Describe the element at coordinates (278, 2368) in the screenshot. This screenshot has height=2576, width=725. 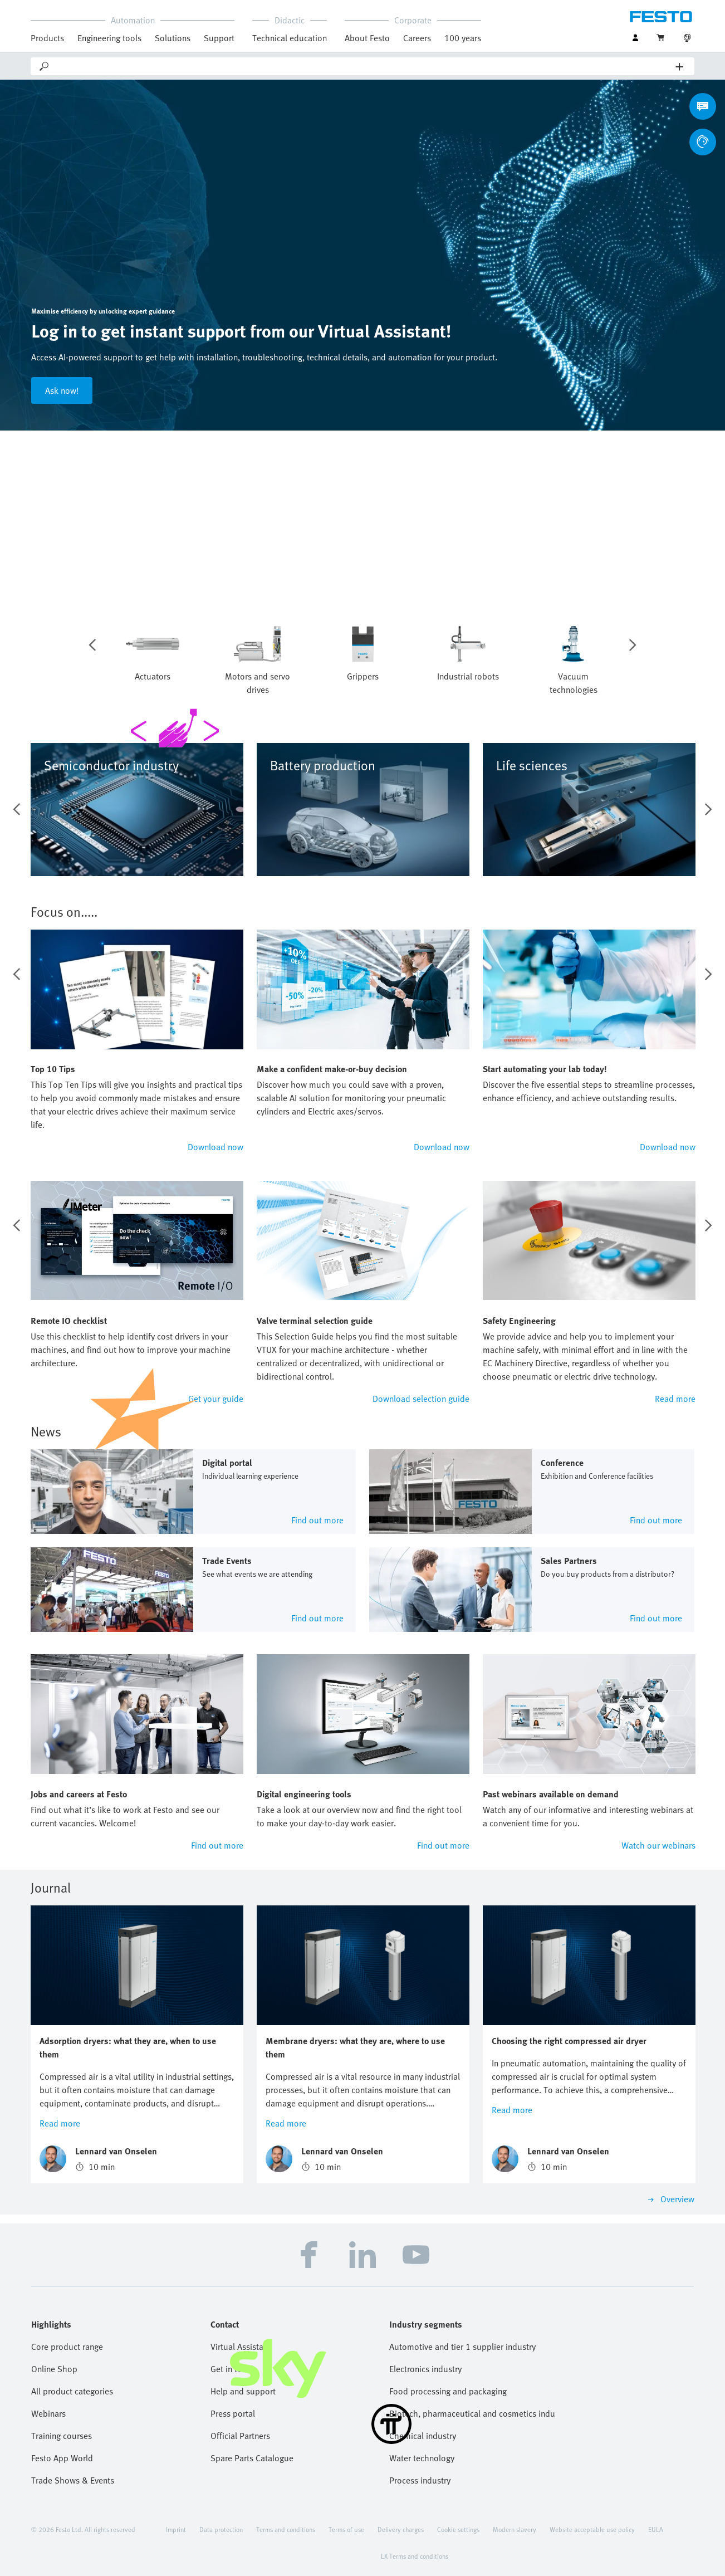
I see `sky brand logo` at that location.